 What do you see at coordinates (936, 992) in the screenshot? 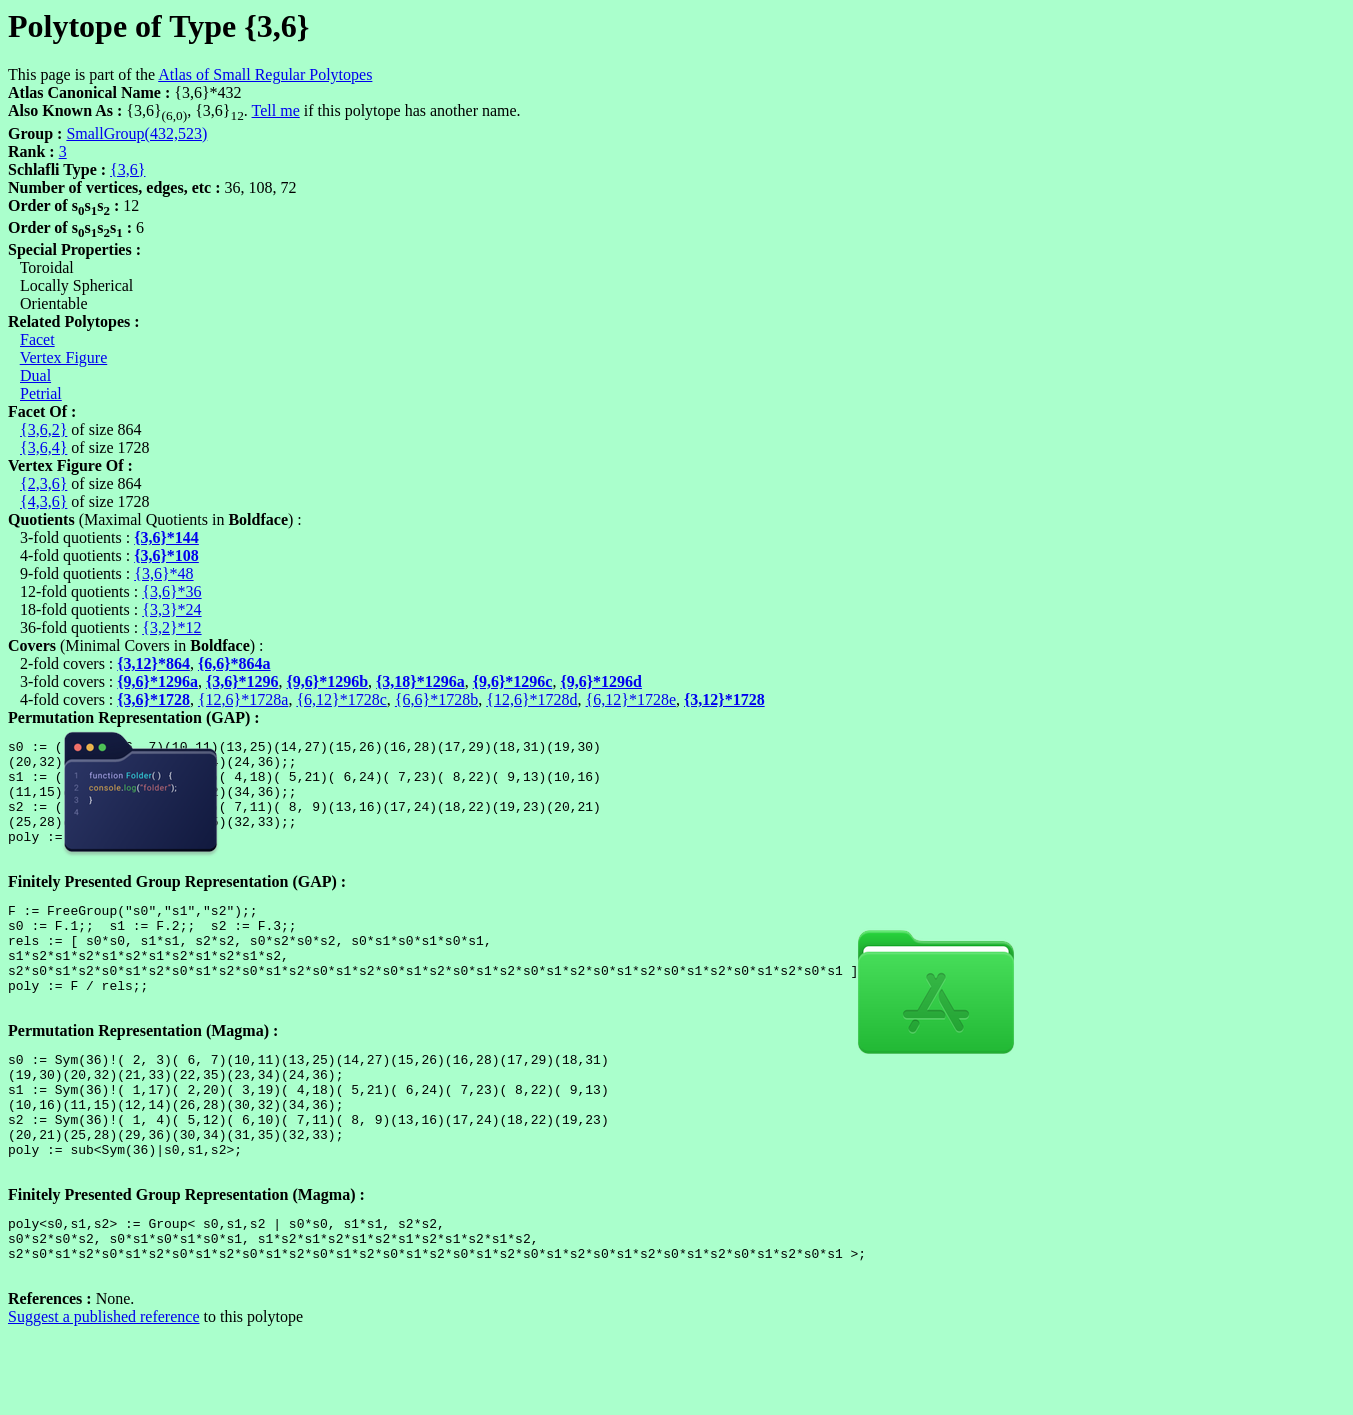
I see `open templates folder` at bounding box center [936, 992].